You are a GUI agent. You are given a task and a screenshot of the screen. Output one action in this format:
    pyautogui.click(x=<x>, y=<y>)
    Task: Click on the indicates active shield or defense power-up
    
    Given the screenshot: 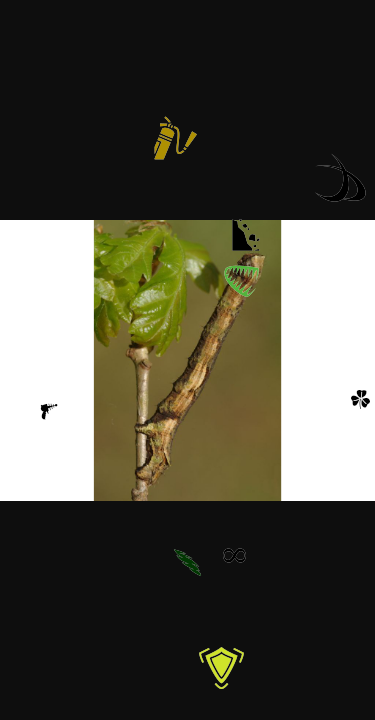 What is the action you would take?
    pyautogui.click(x=221, y=666)
    